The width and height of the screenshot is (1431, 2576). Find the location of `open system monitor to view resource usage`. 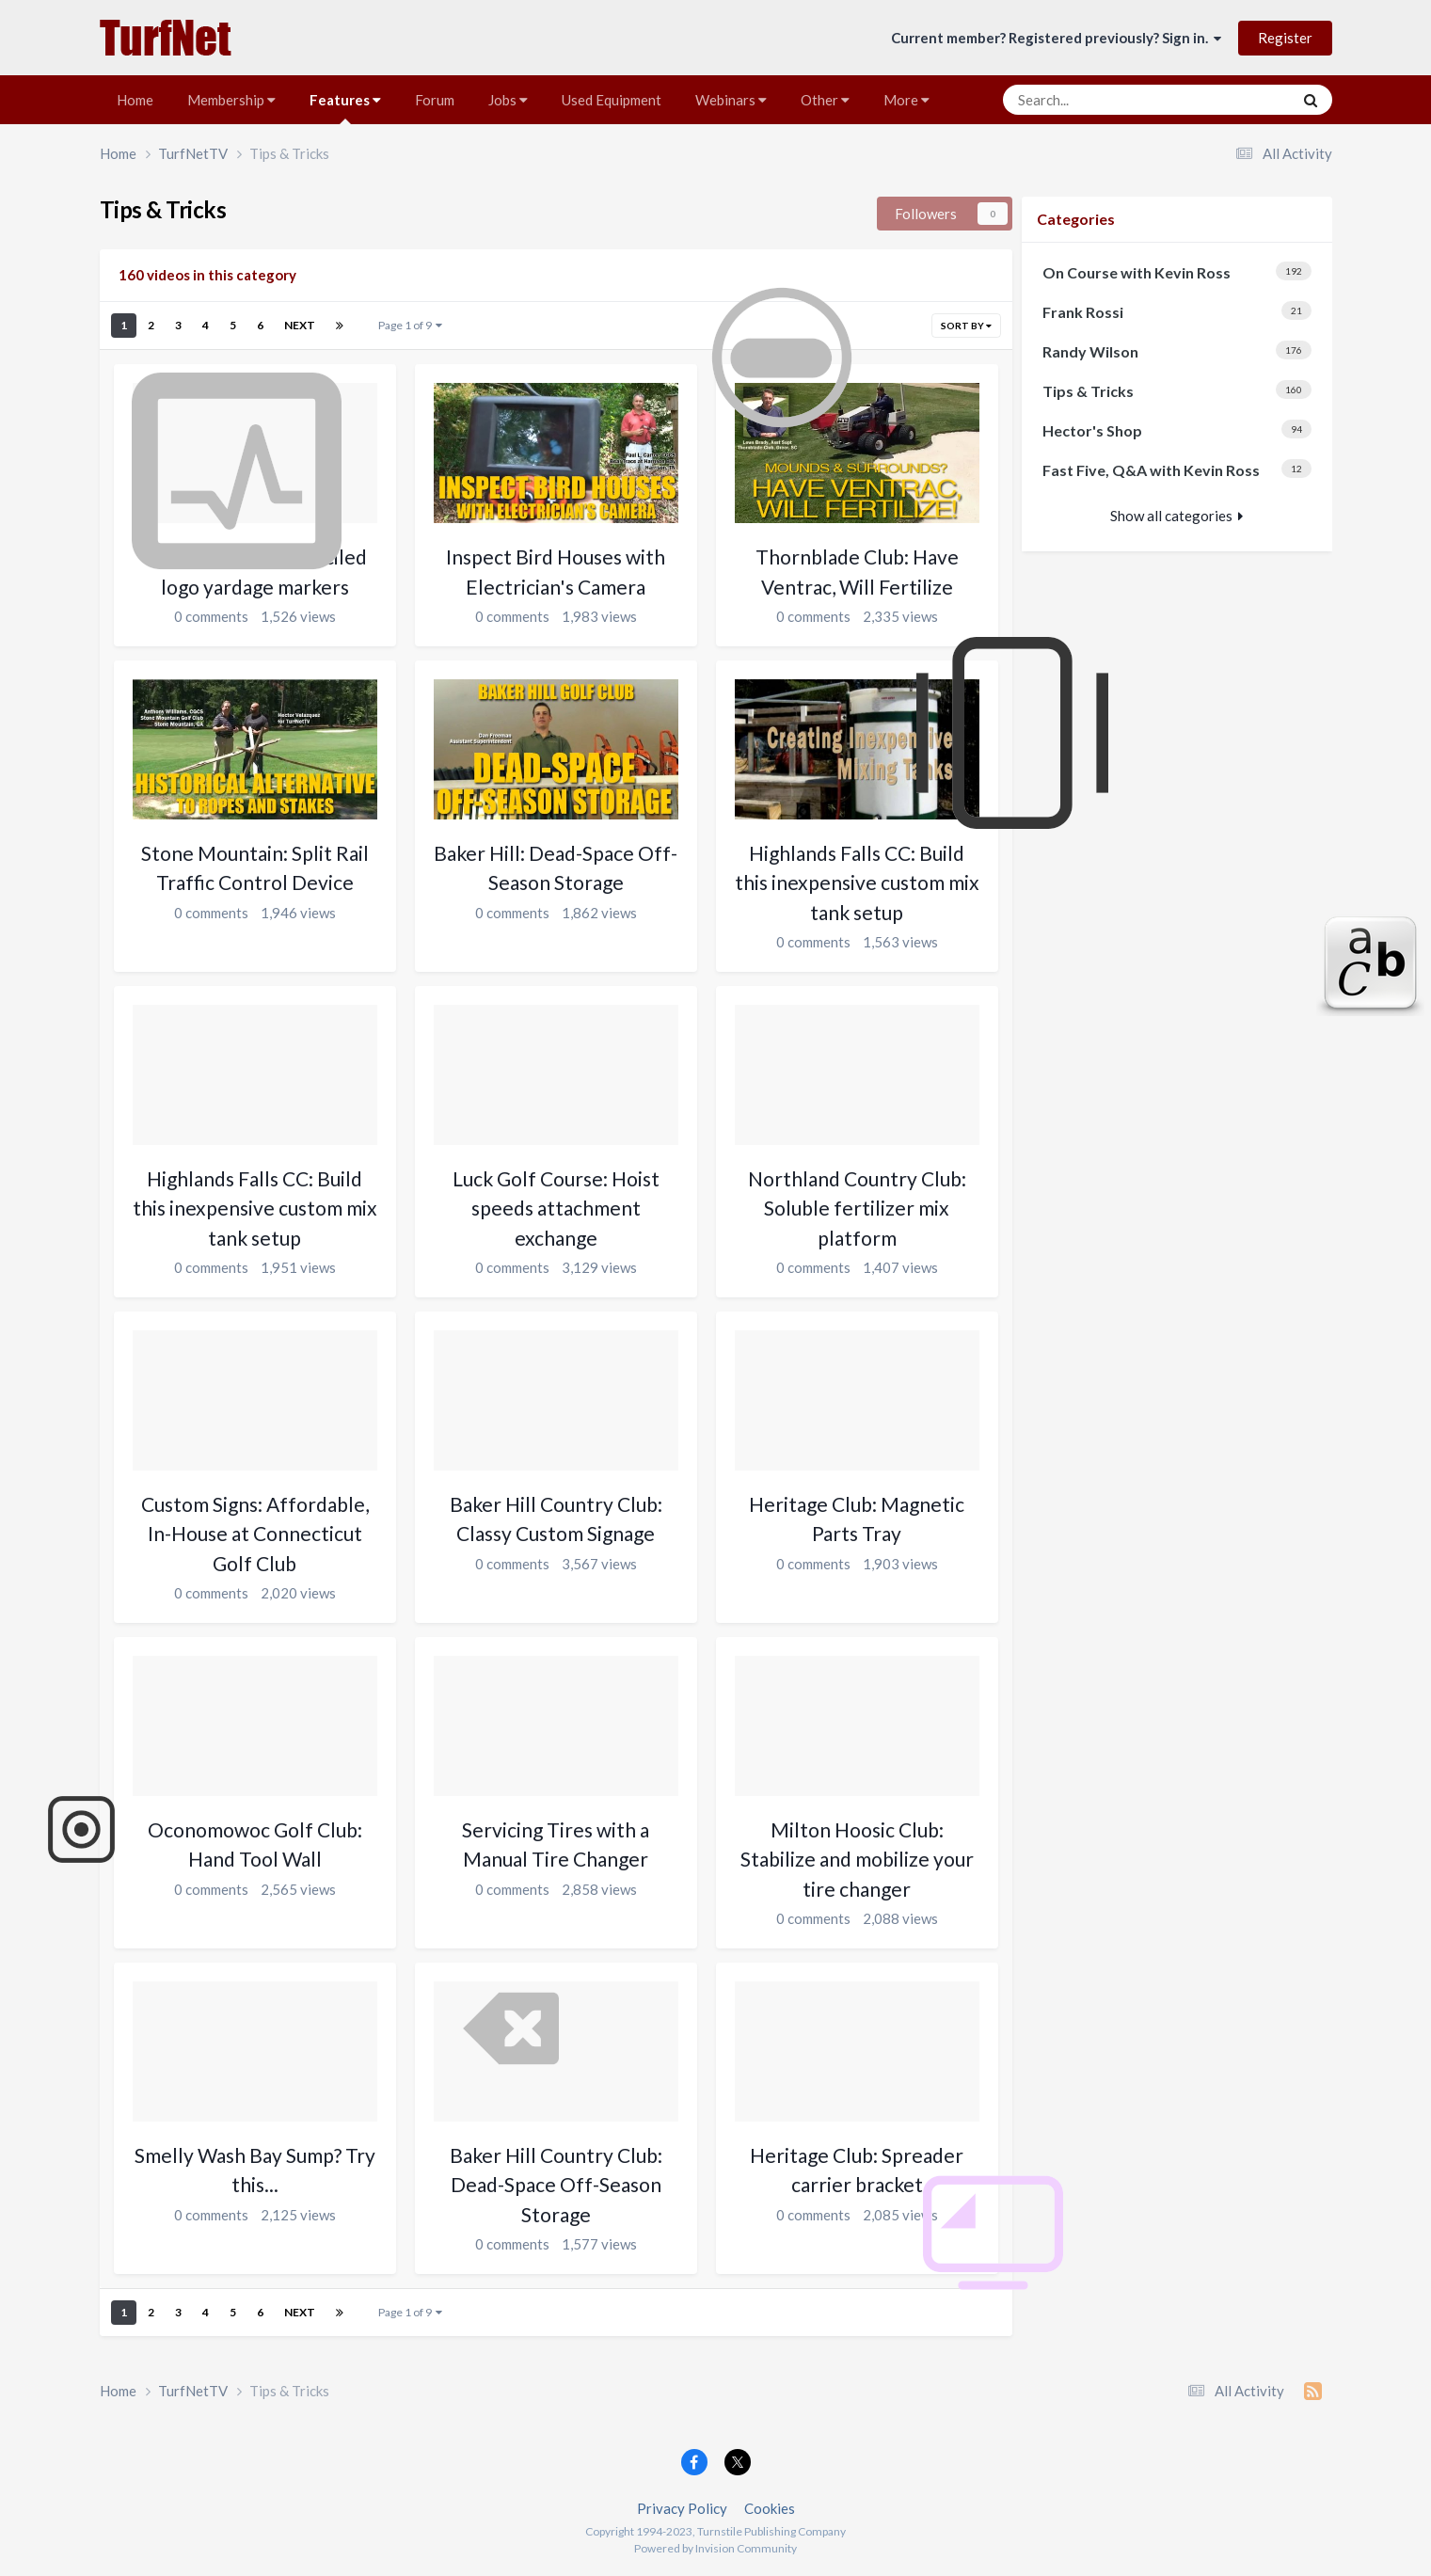

open system monitor to view resource usage is located at coordinates (236, 477).